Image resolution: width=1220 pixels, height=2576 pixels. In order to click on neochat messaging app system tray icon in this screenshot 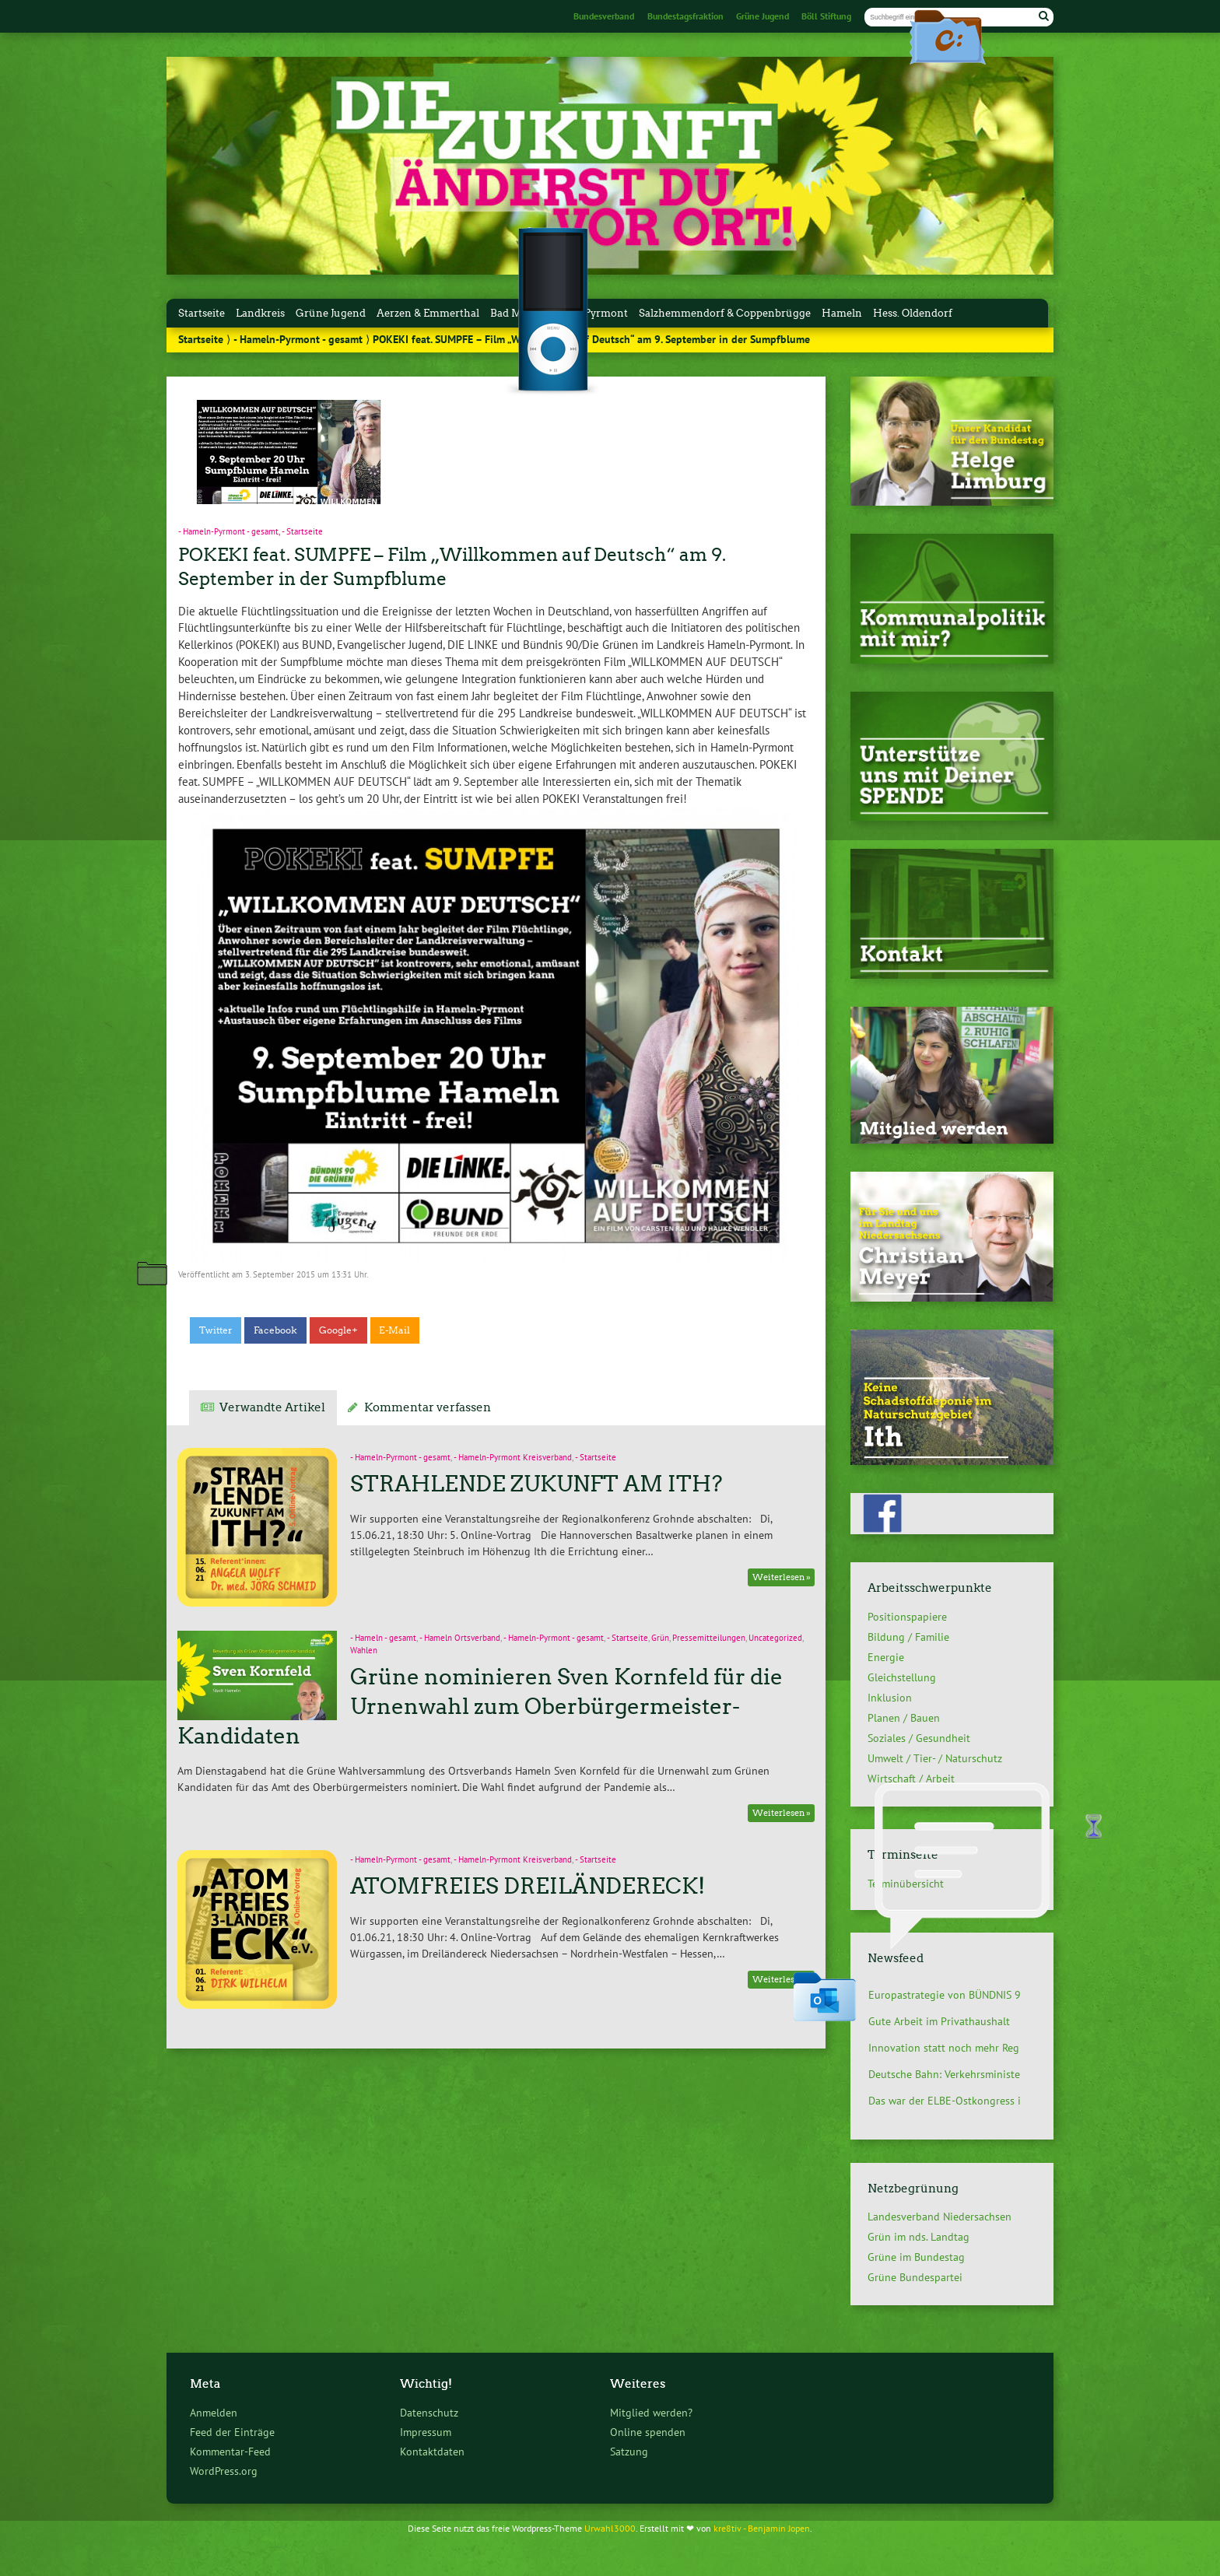, I will do `click(962, 1866)`.